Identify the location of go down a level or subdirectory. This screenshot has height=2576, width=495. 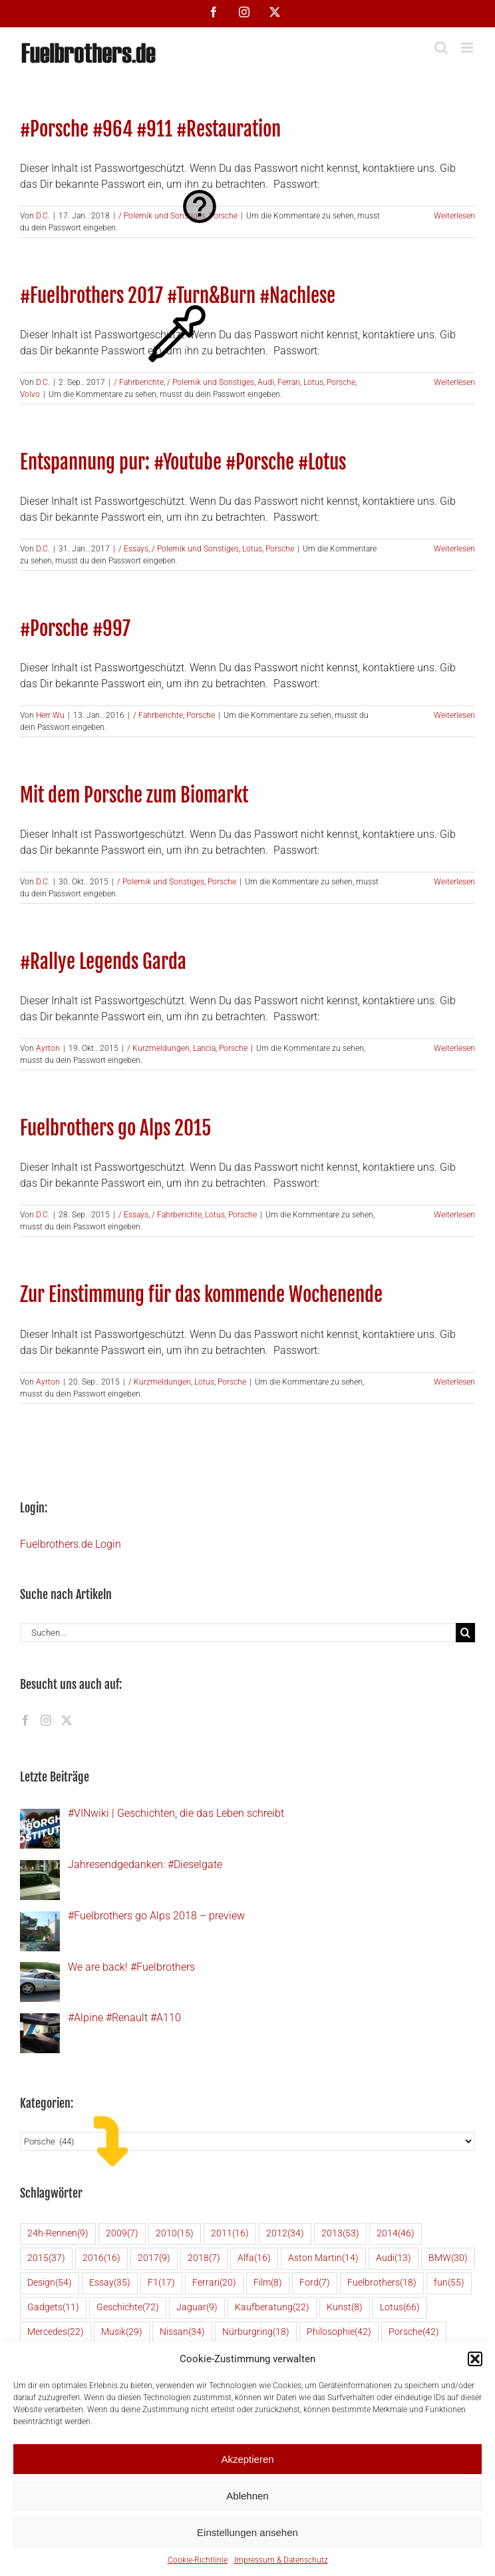
(112, 2141).